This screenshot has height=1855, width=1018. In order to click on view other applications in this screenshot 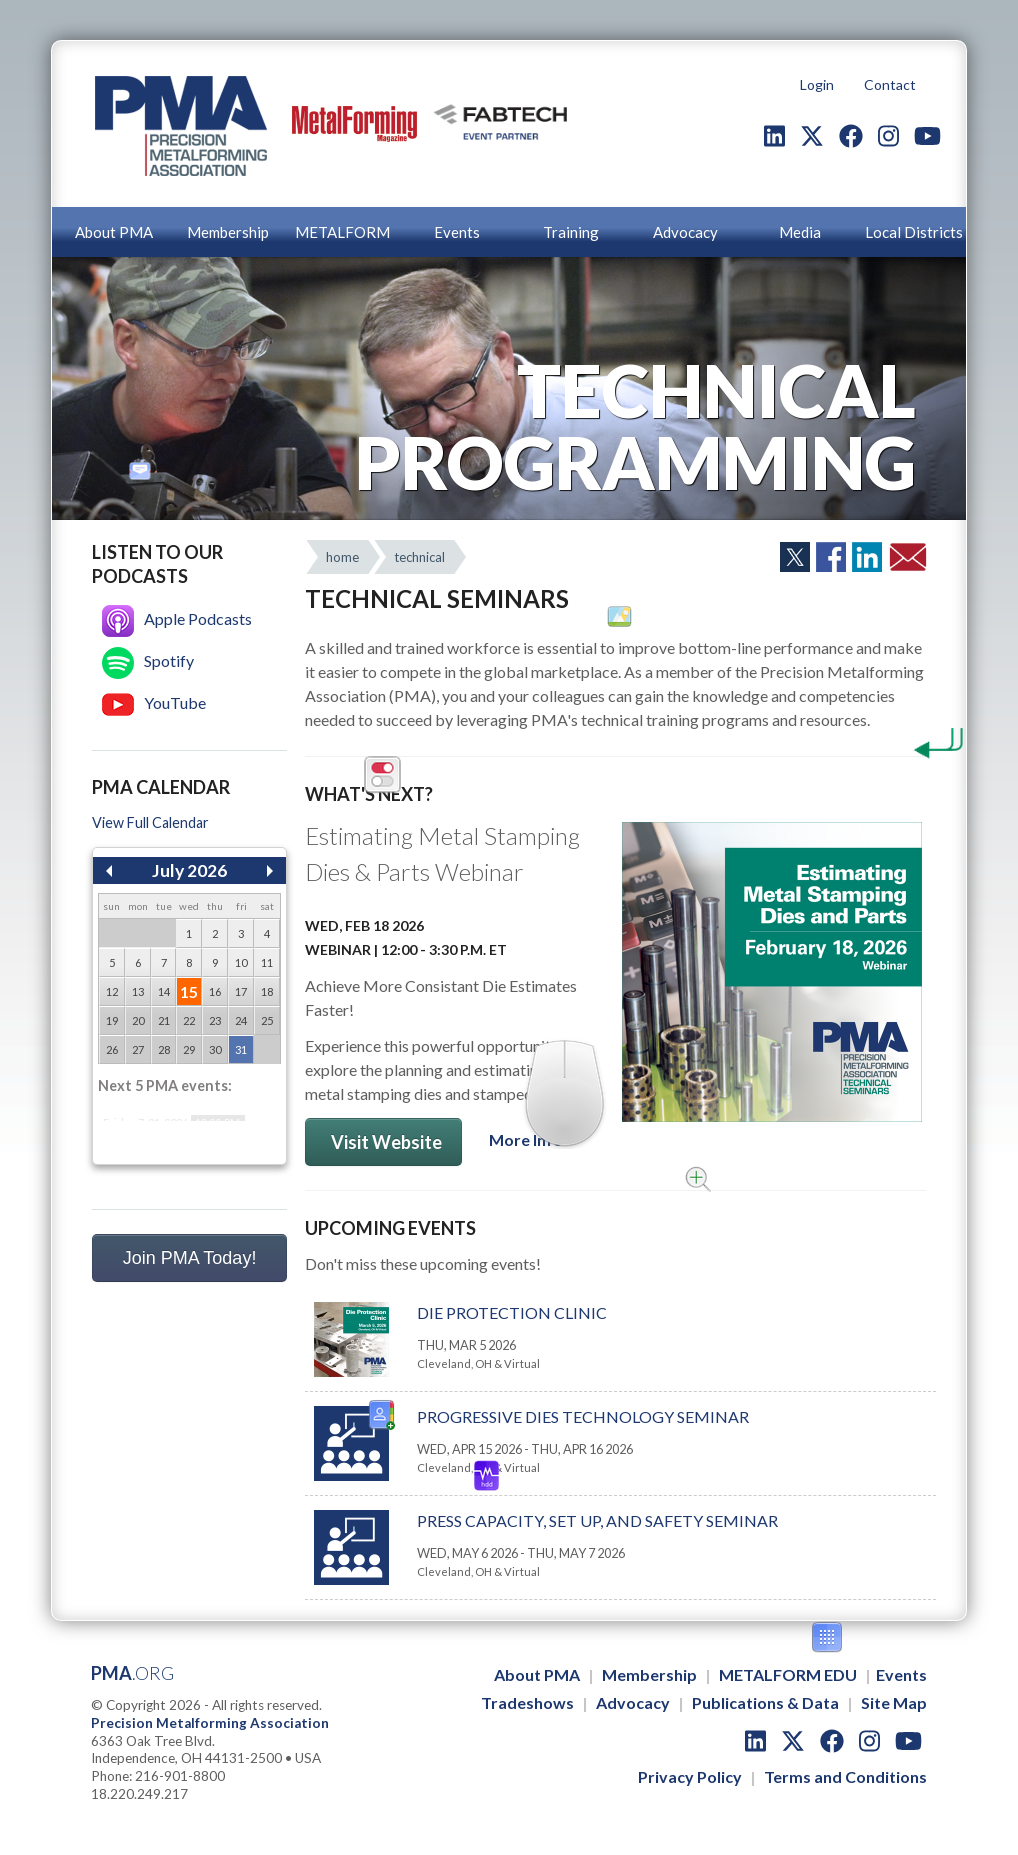, I will do `click(827, 1637)`.